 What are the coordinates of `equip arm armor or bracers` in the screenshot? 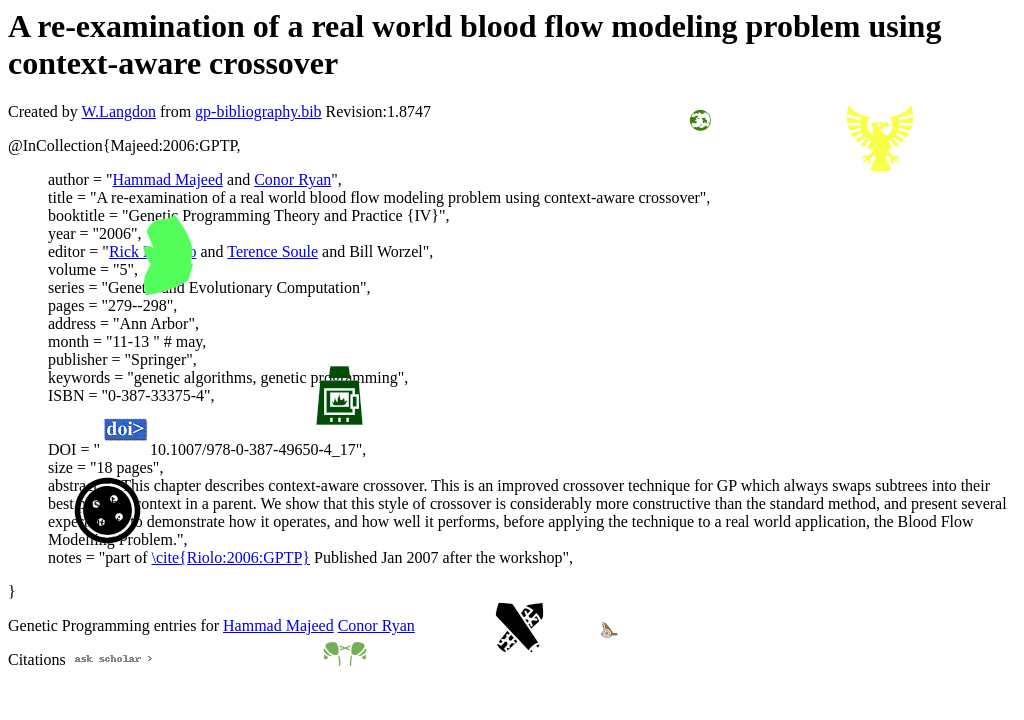 It's located at (519, 627).